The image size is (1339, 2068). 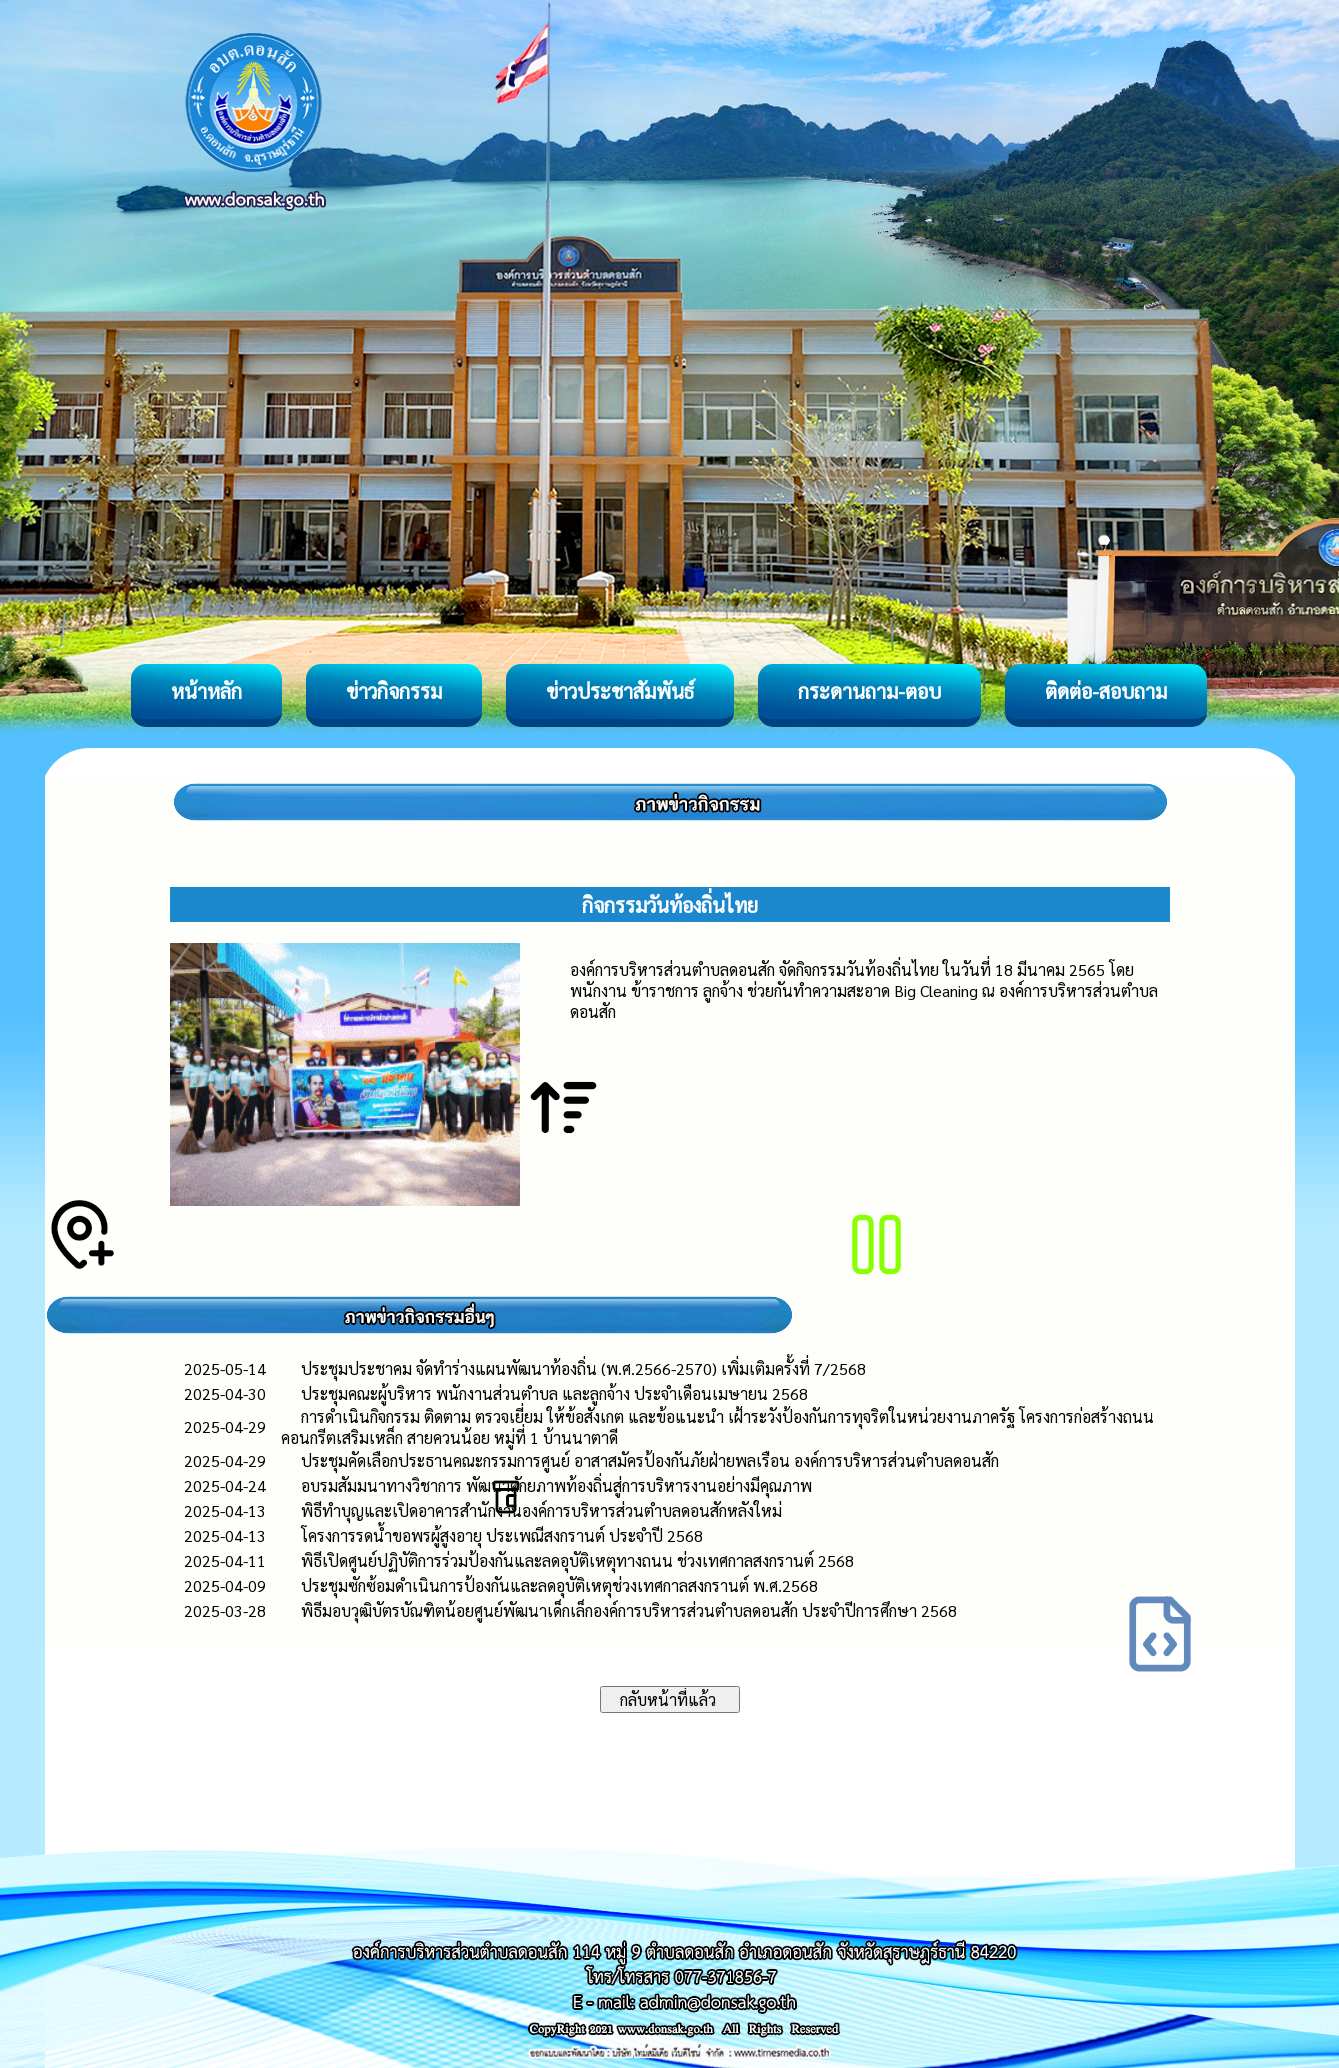 I want to click on add a new location pin, so click(x=79, y=1234).